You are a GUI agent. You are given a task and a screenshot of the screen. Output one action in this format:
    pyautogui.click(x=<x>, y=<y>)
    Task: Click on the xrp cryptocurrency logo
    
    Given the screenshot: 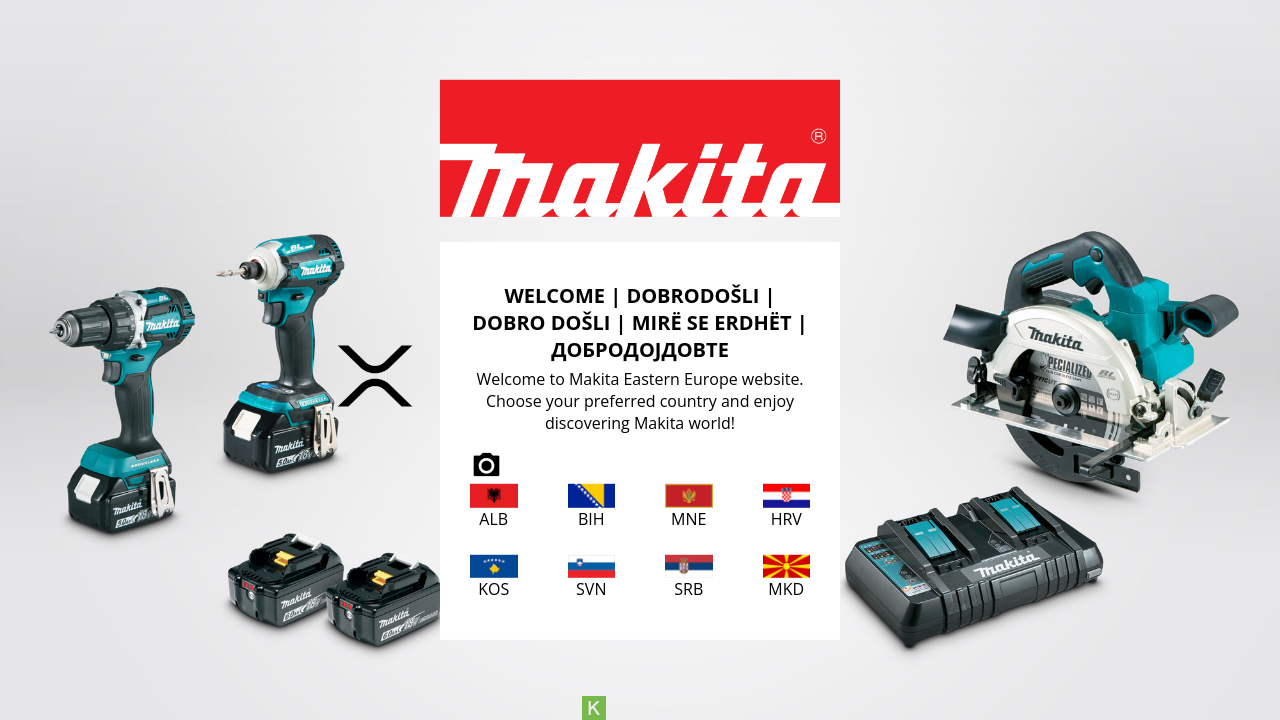 What is the action you would take?
    pyautogui.click(x=375, y=376)
    